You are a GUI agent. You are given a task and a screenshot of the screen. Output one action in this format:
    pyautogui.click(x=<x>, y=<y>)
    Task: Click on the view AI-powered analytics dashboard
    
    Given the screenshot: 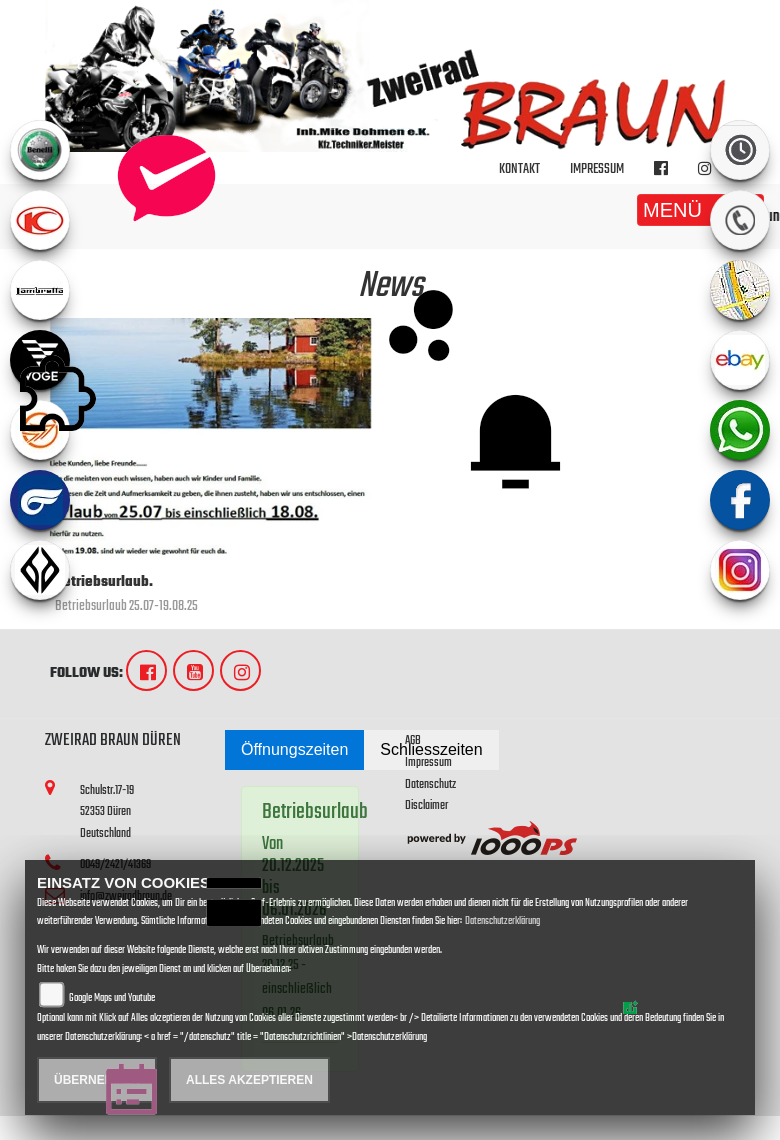 What is the action you would take?
    pyautogui.click(x=630, y=1008)
    